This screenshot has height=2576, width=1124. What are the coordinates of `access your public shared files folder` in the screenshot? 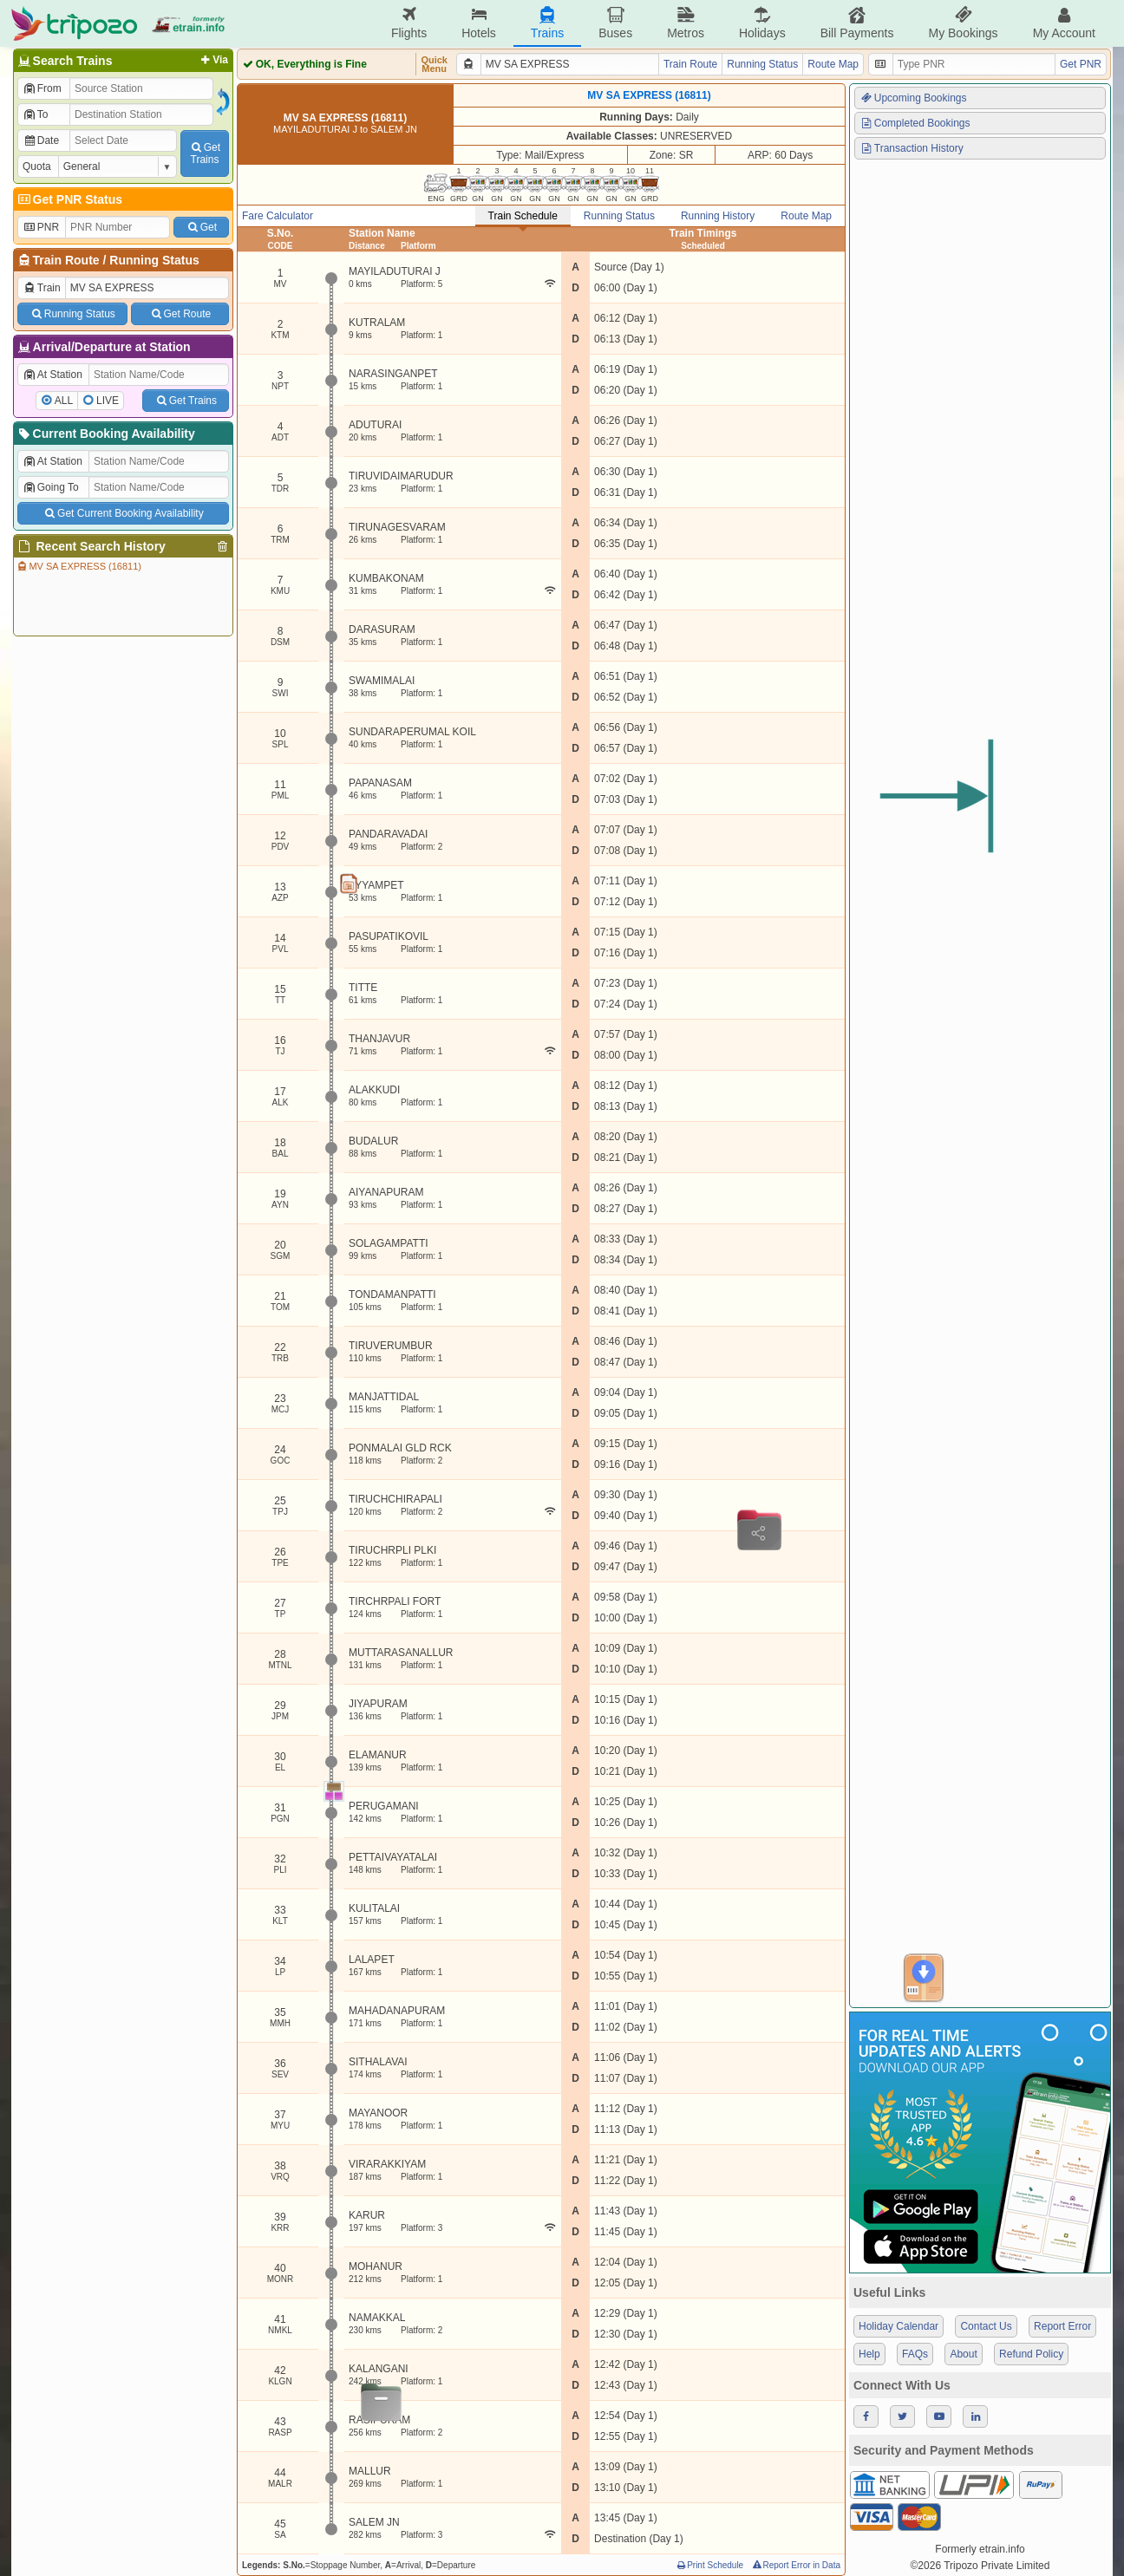 It's located at (759, 1529).